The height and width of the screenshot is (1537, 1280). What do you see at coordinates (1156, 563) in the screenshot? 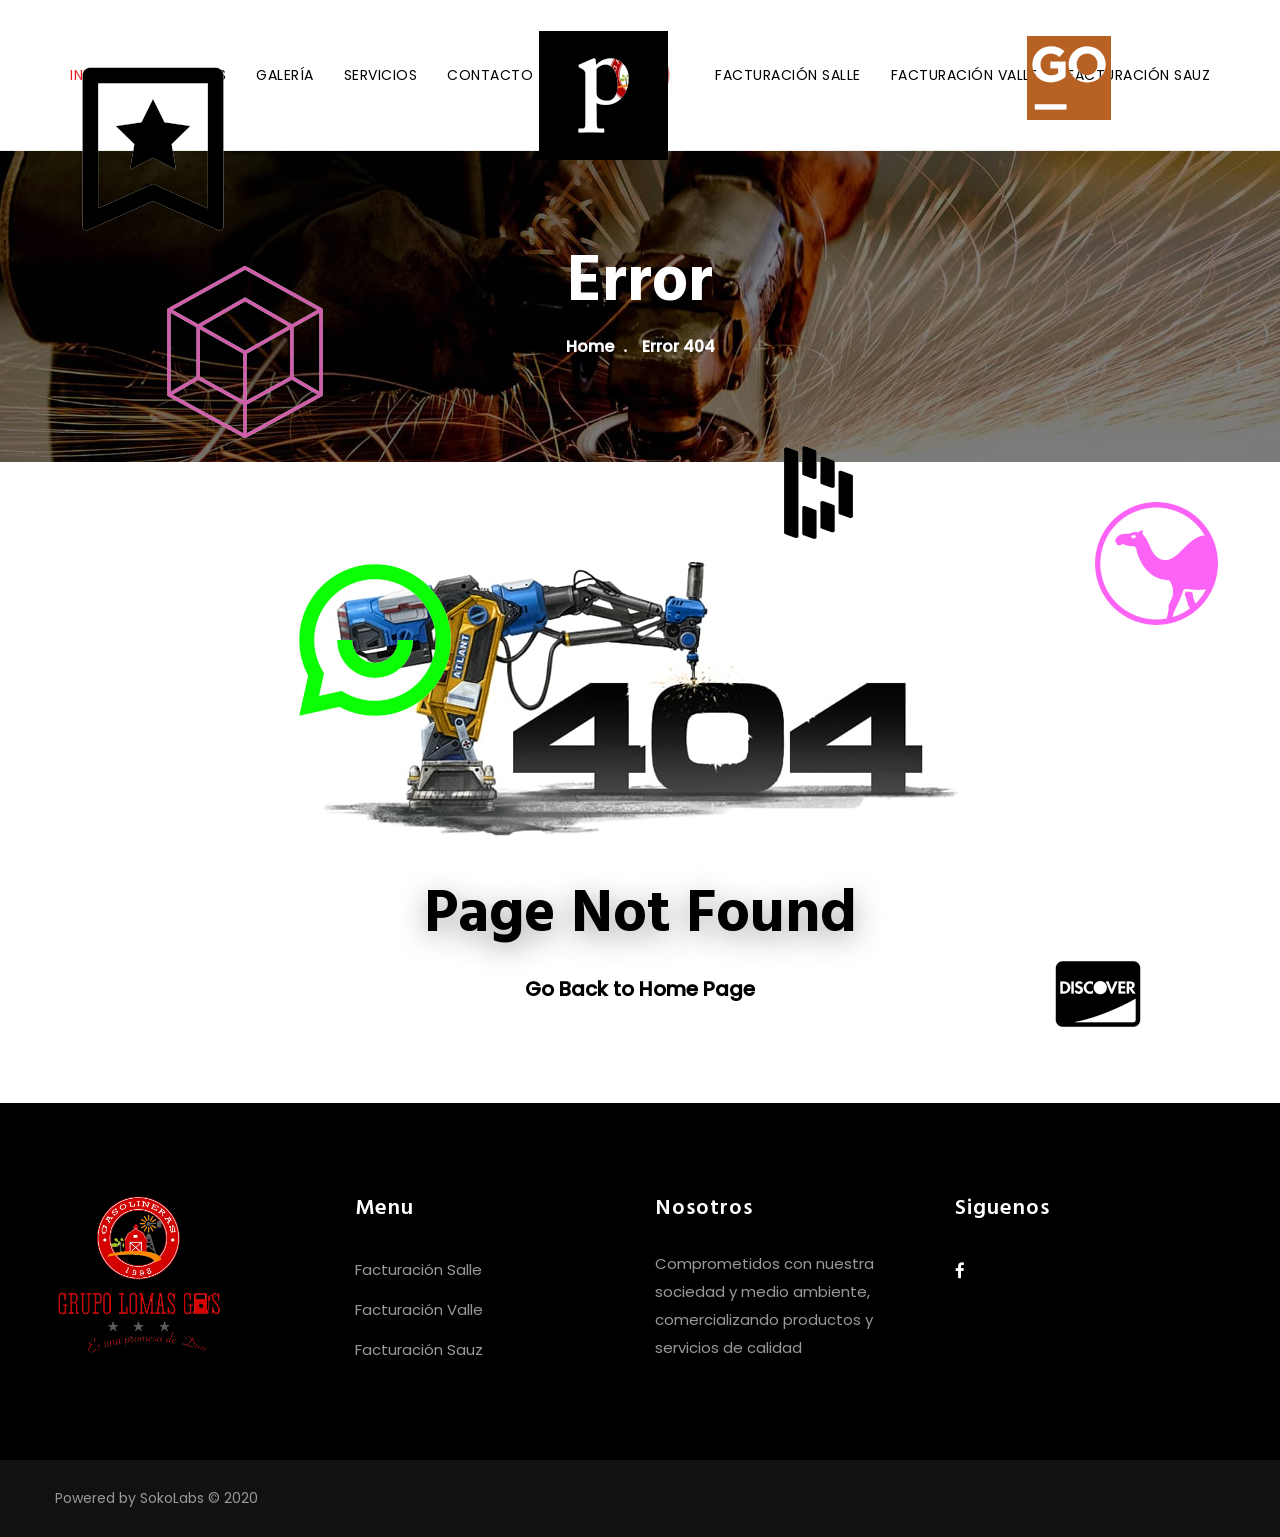
I see `indicates Perl programming language` at bounding box center [1156, 563].